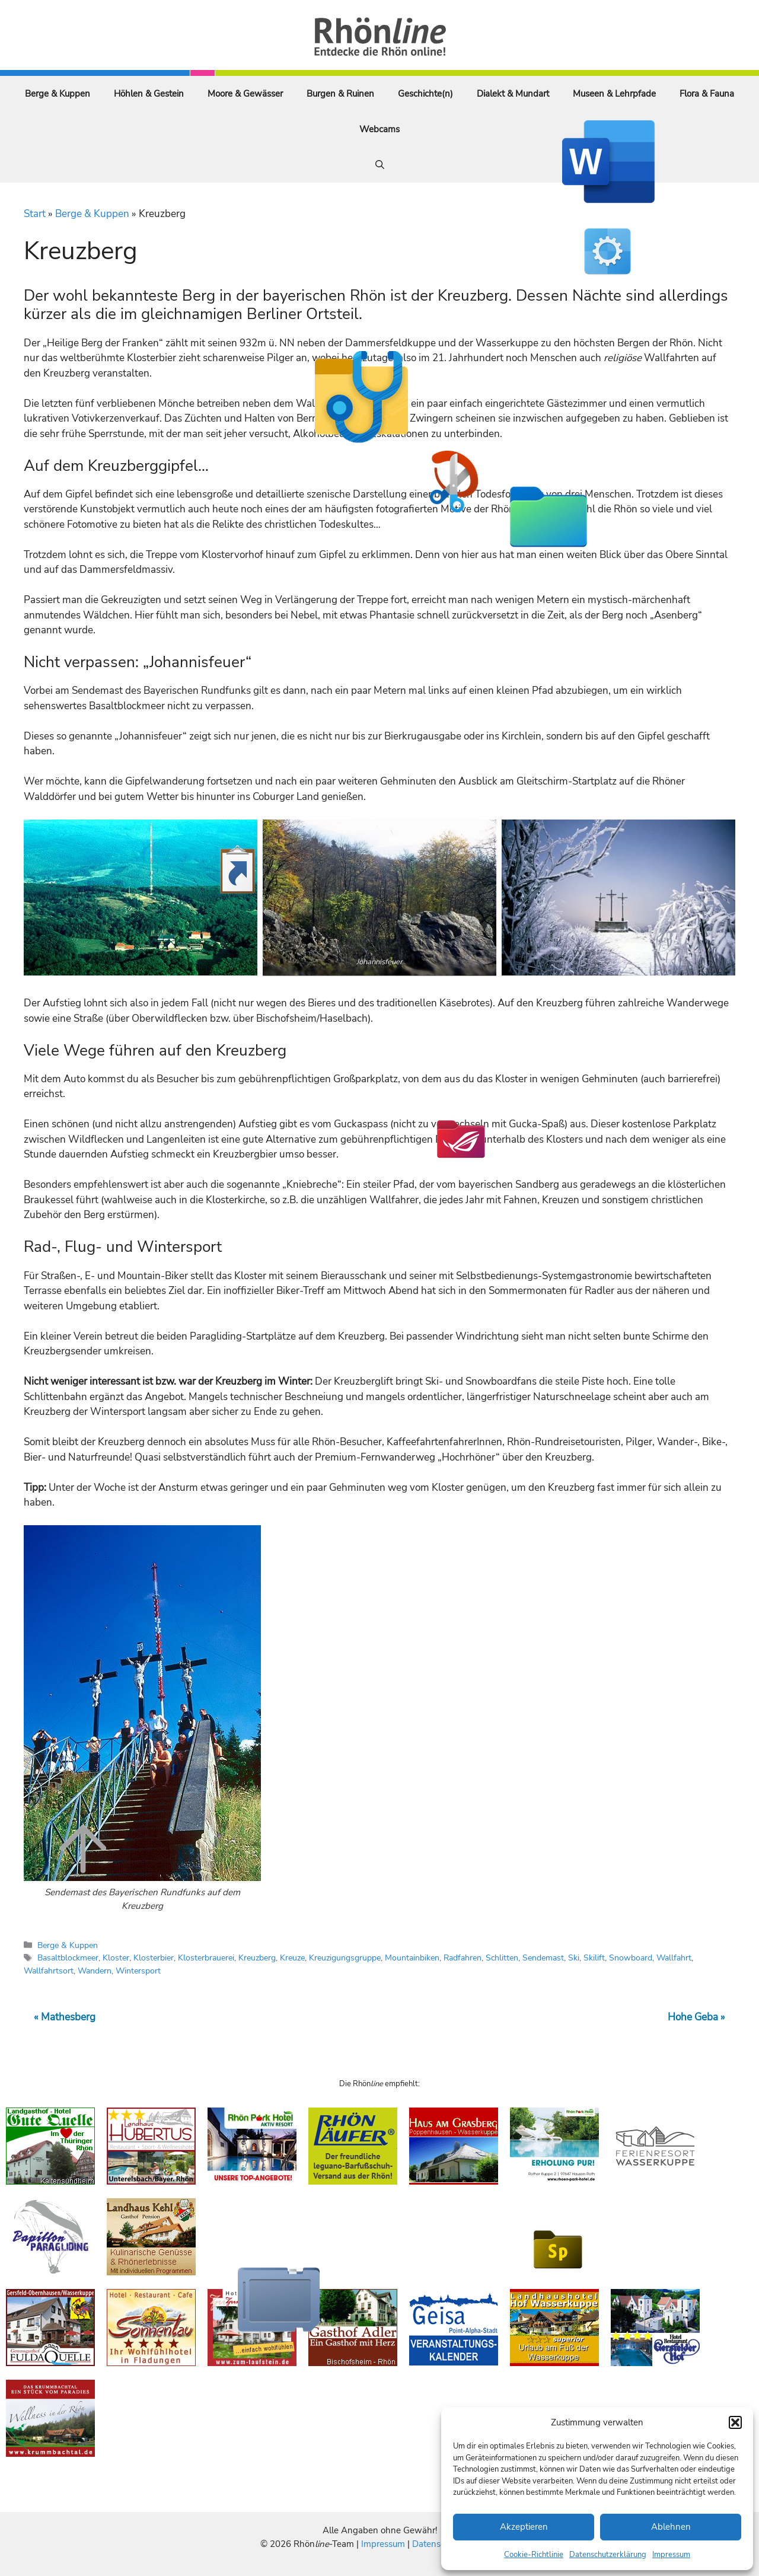 The image size is (759, 2576). Describe the element at coordinates (361, 397) in the screenshot. I see `access system recovery tools and files` at that location.